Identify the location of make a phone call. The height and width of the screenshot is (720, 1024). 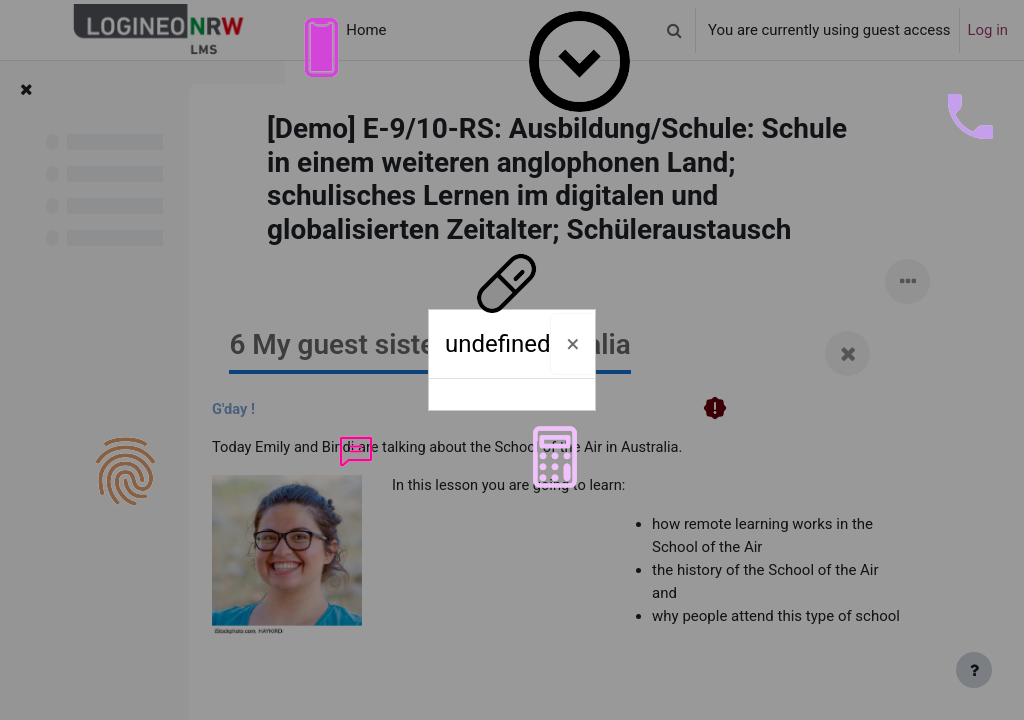
(970, 116).